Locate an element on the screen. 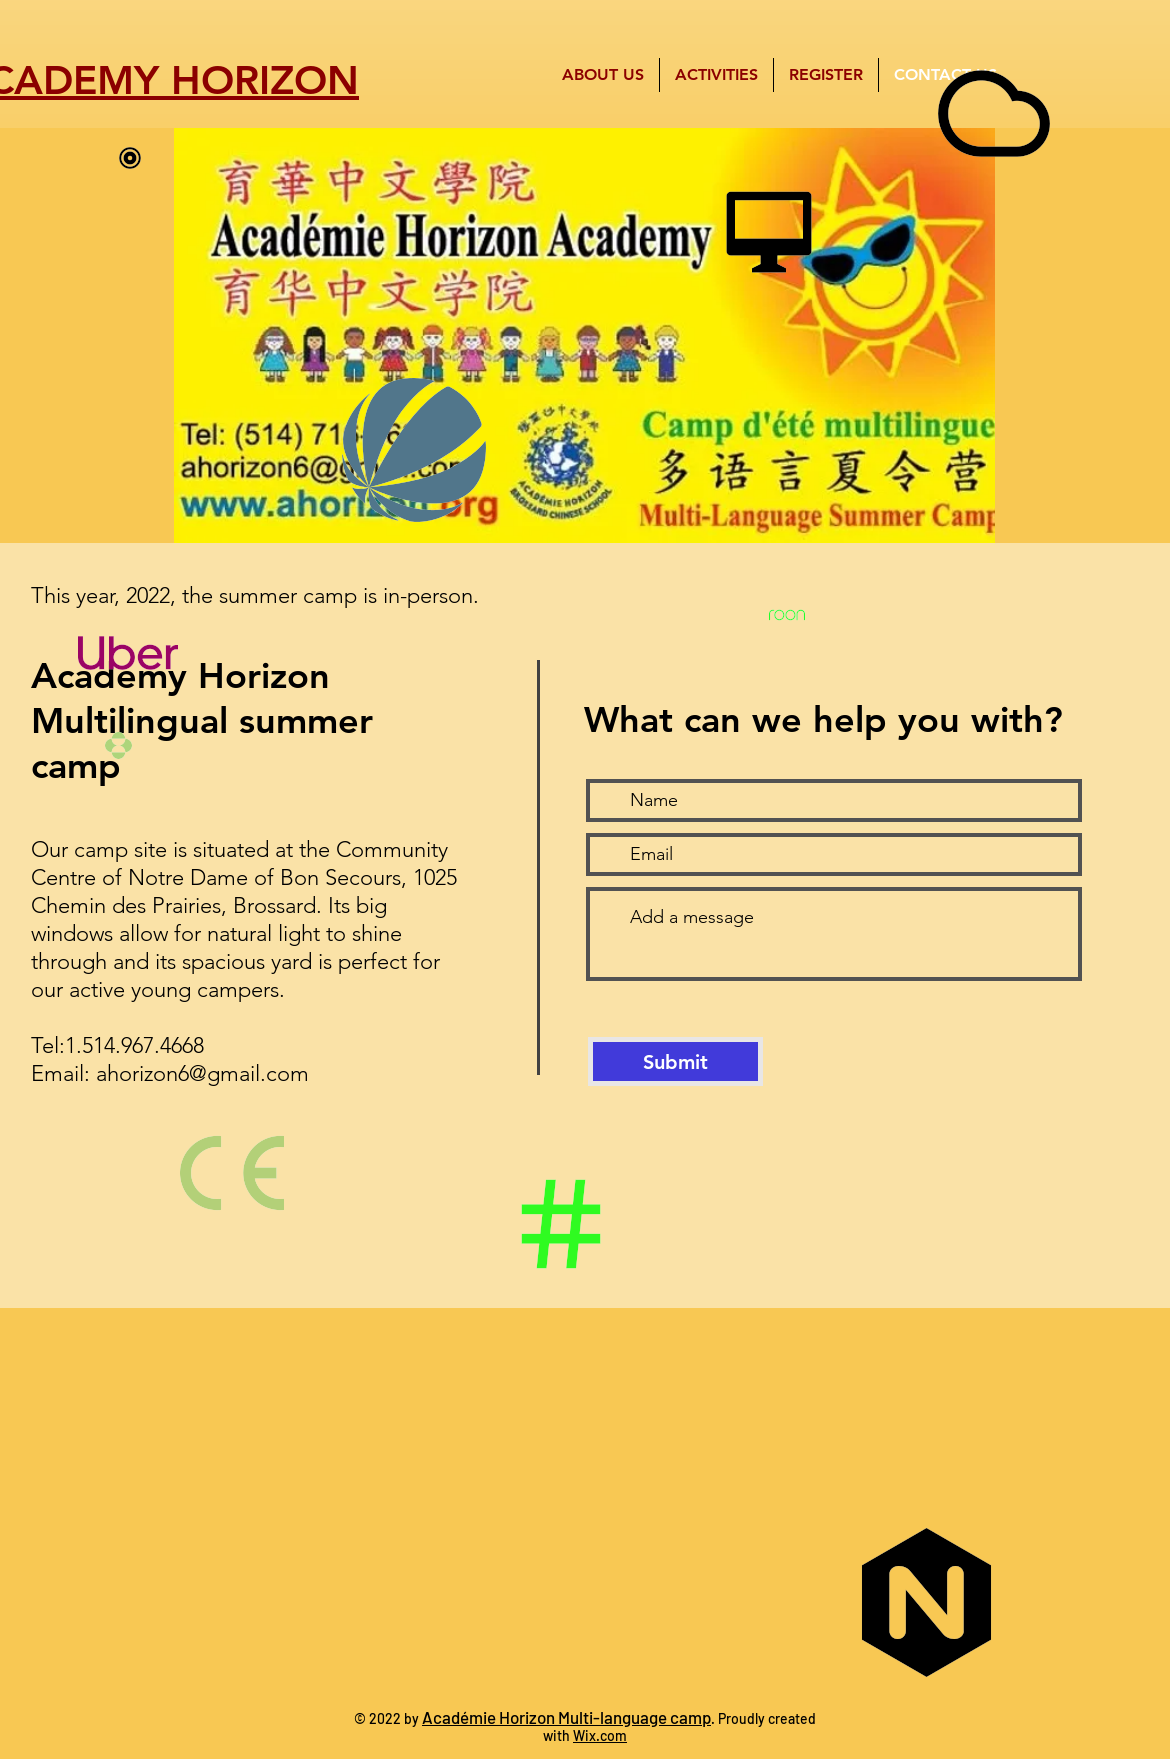 The height and width of the screenshot is (1759, 1170). sat.1 german television network logo is located at coordinates (414, 450).